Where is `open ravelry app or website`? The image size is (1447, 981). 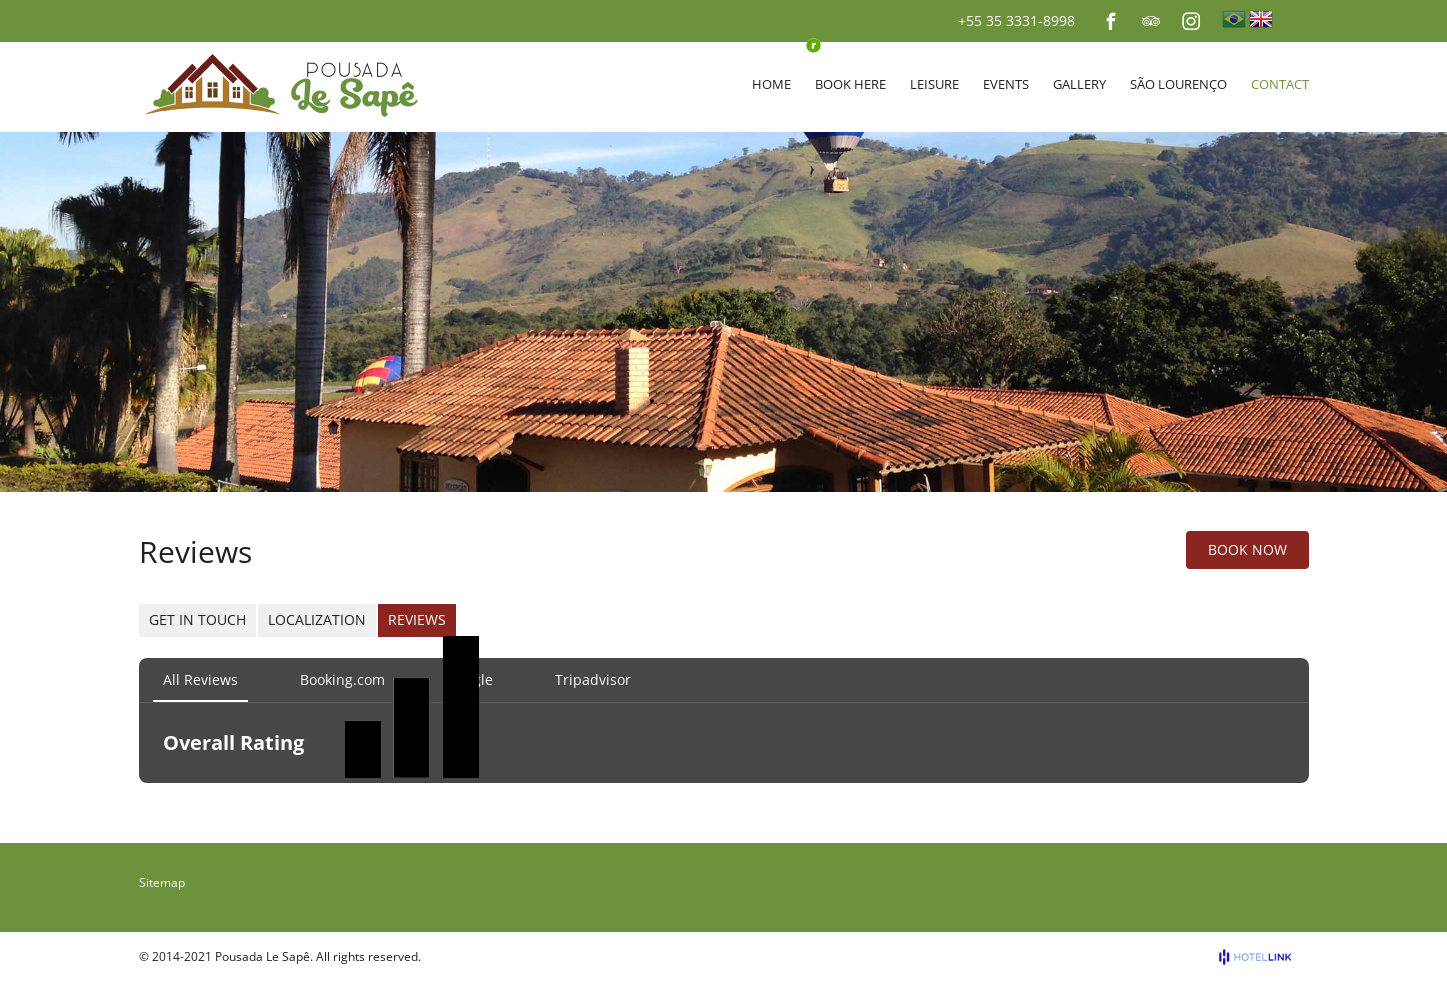
open ravelry app or website is located at coordinates (813, 45).